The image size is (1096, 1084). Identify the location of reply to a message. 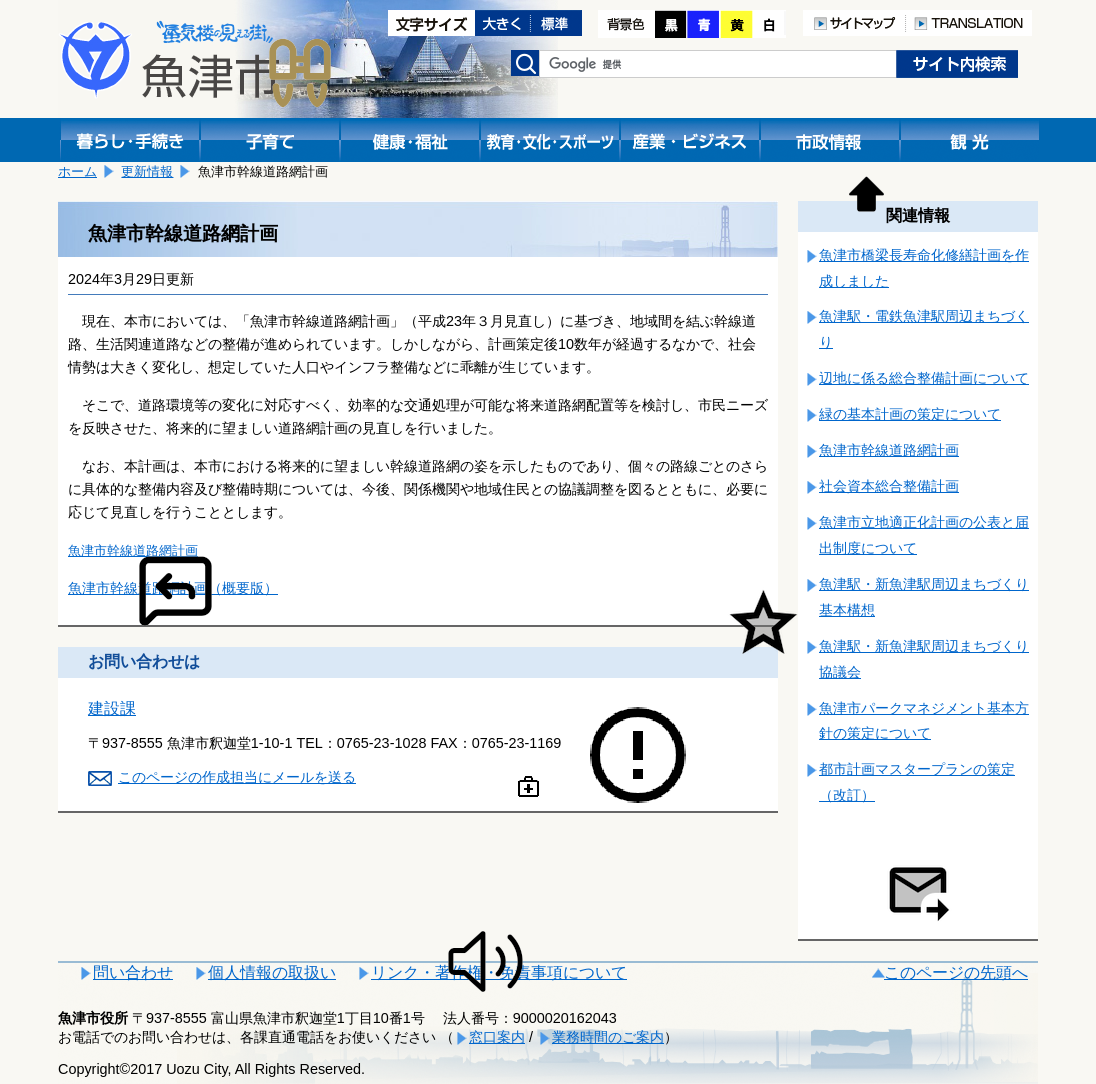
(175, 589).